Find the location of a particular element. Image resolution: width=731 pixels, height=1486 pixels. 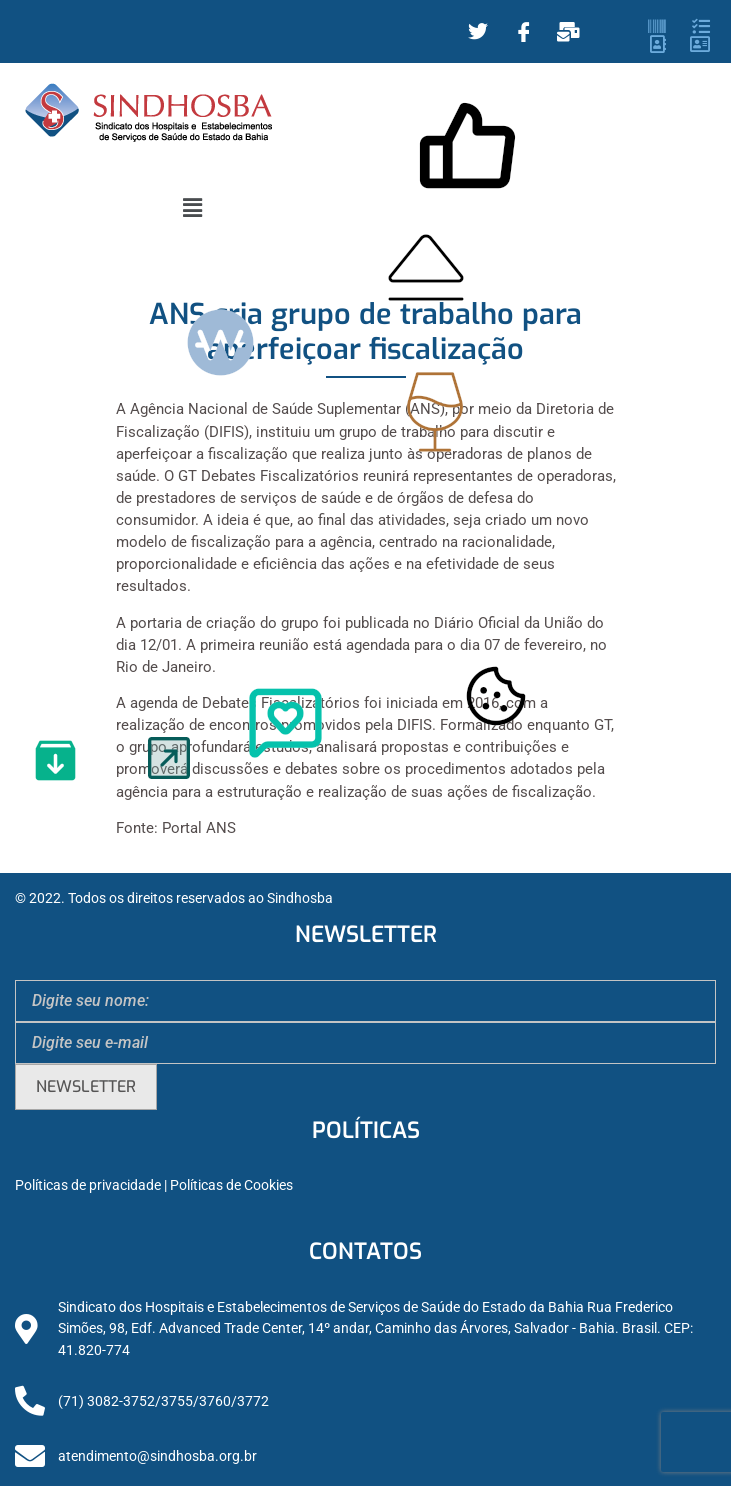

open link in a new window is located at coordinates (169, 758).